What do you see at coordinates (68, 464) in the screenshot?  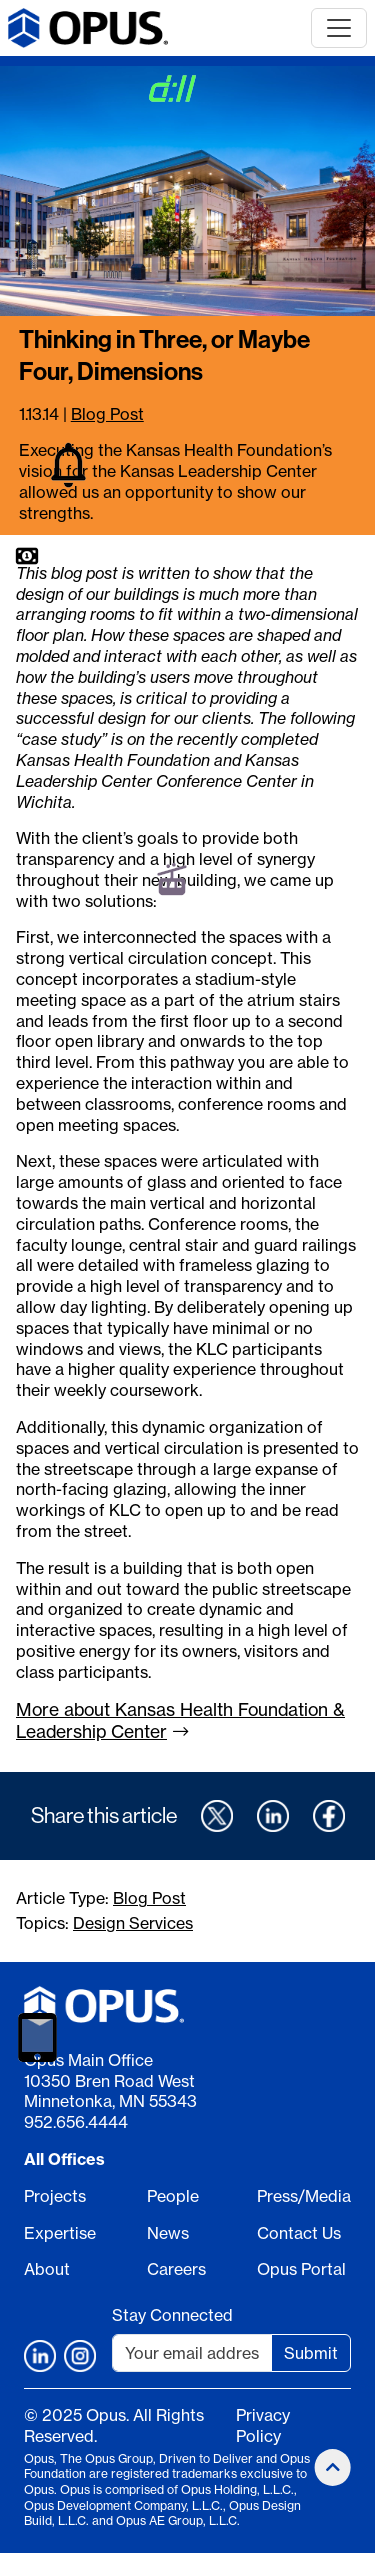 I see `view notifications` at bounding box center [68, 464].